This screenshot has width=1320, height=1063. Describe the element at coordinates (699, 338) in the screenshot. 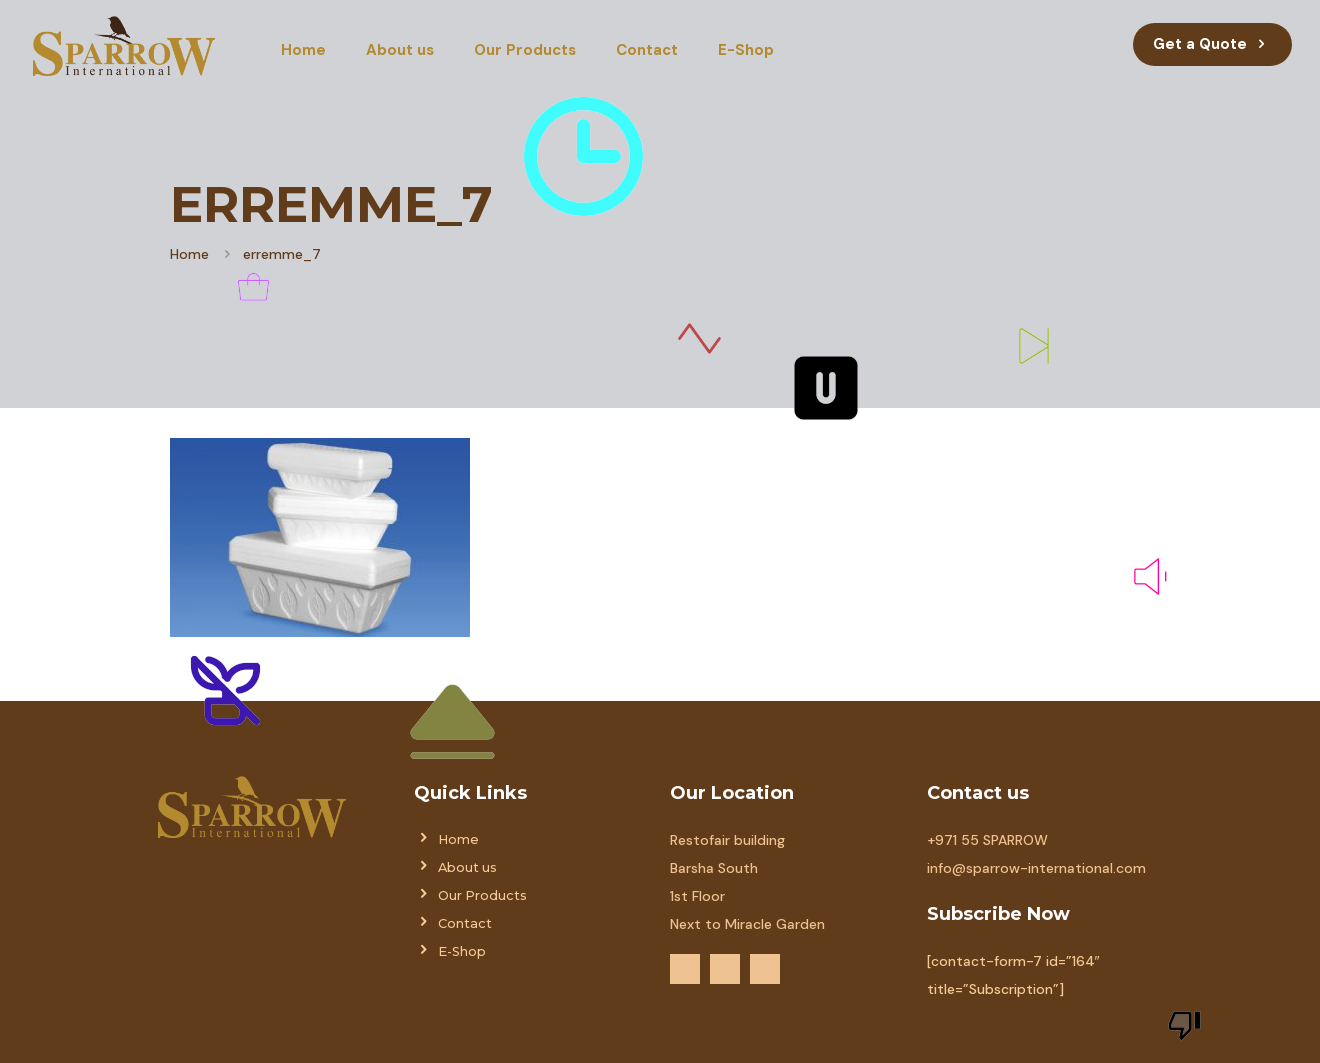

I see `toggle triangle waveform in audio synthesizer` at that location.